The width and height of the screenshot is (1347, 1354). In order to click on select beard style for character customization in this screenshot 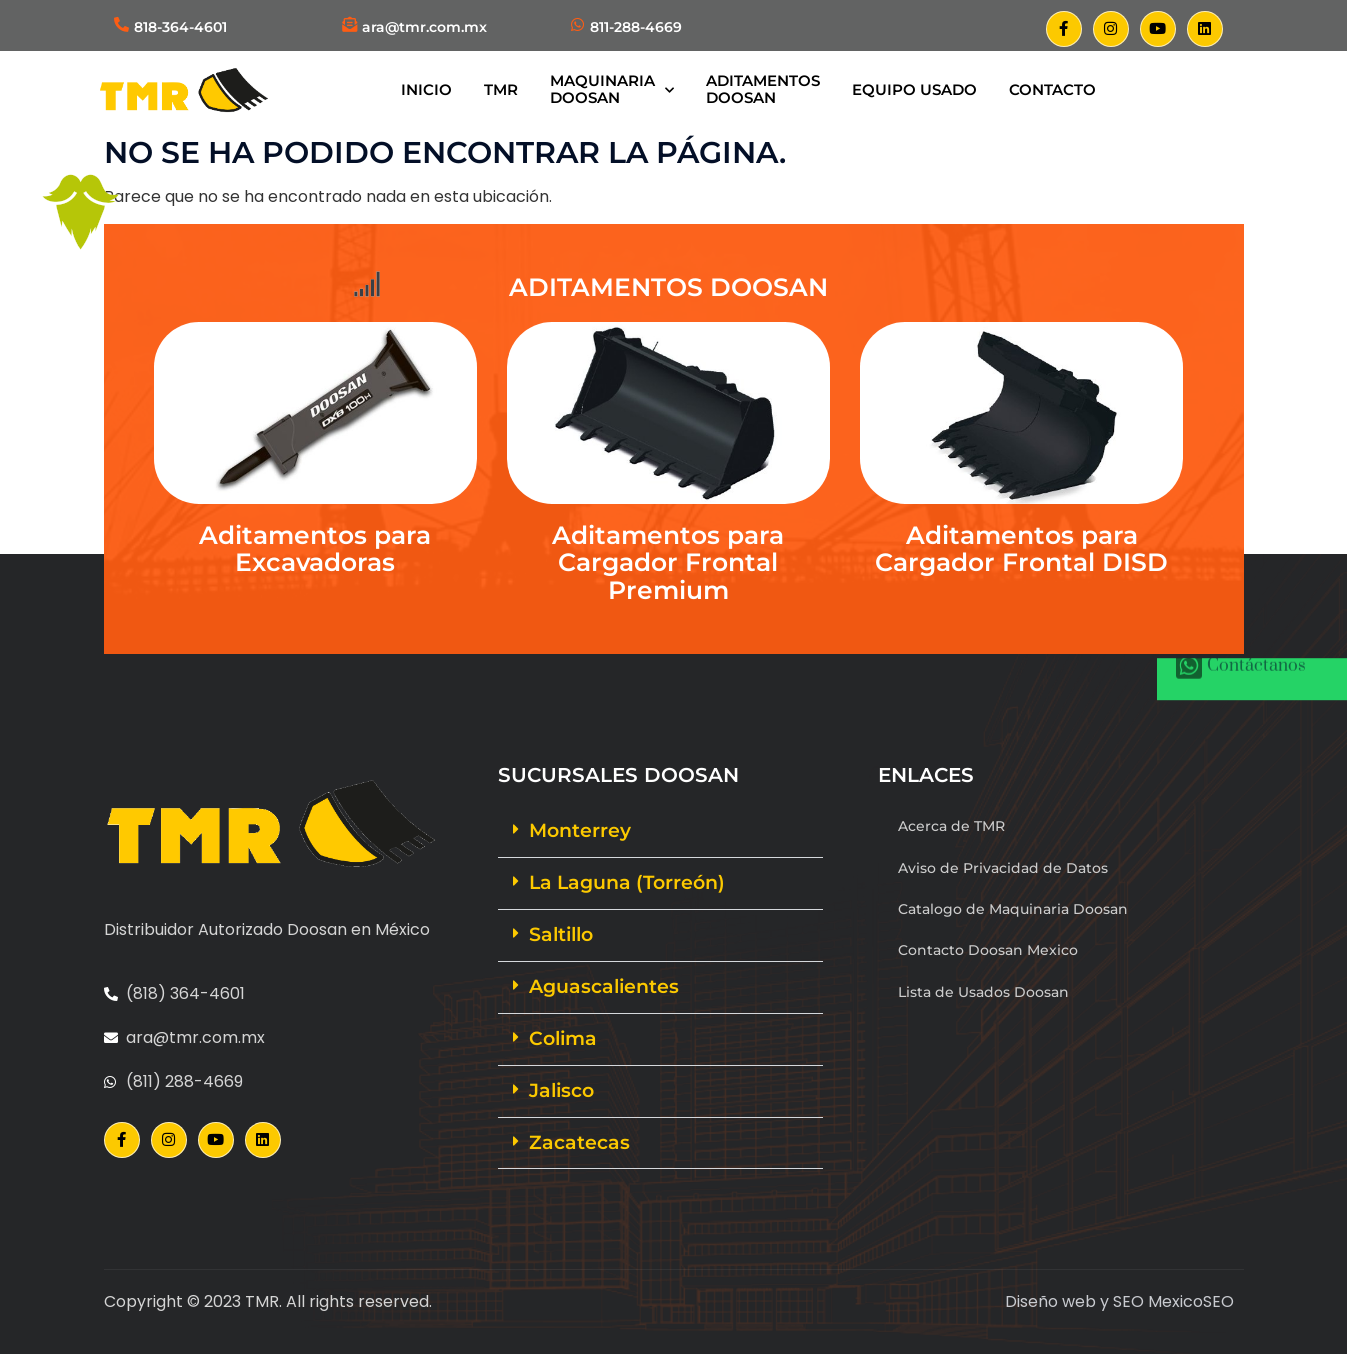, I will do `click(80, 210)`.